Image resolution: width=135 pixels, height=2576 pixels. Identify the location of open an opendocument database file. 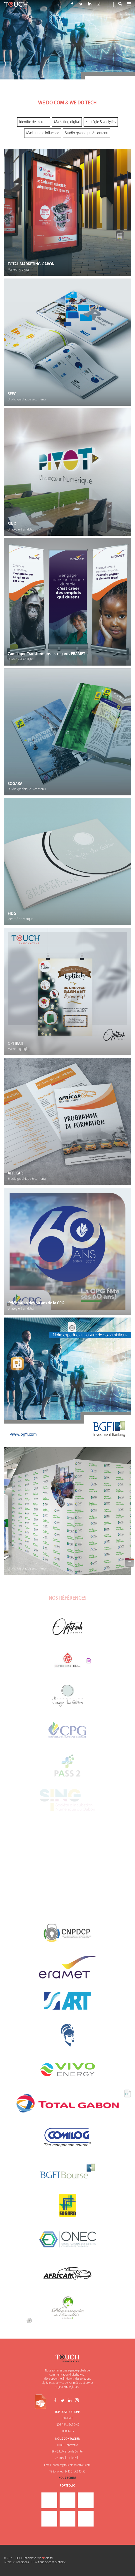
(89, 1661).